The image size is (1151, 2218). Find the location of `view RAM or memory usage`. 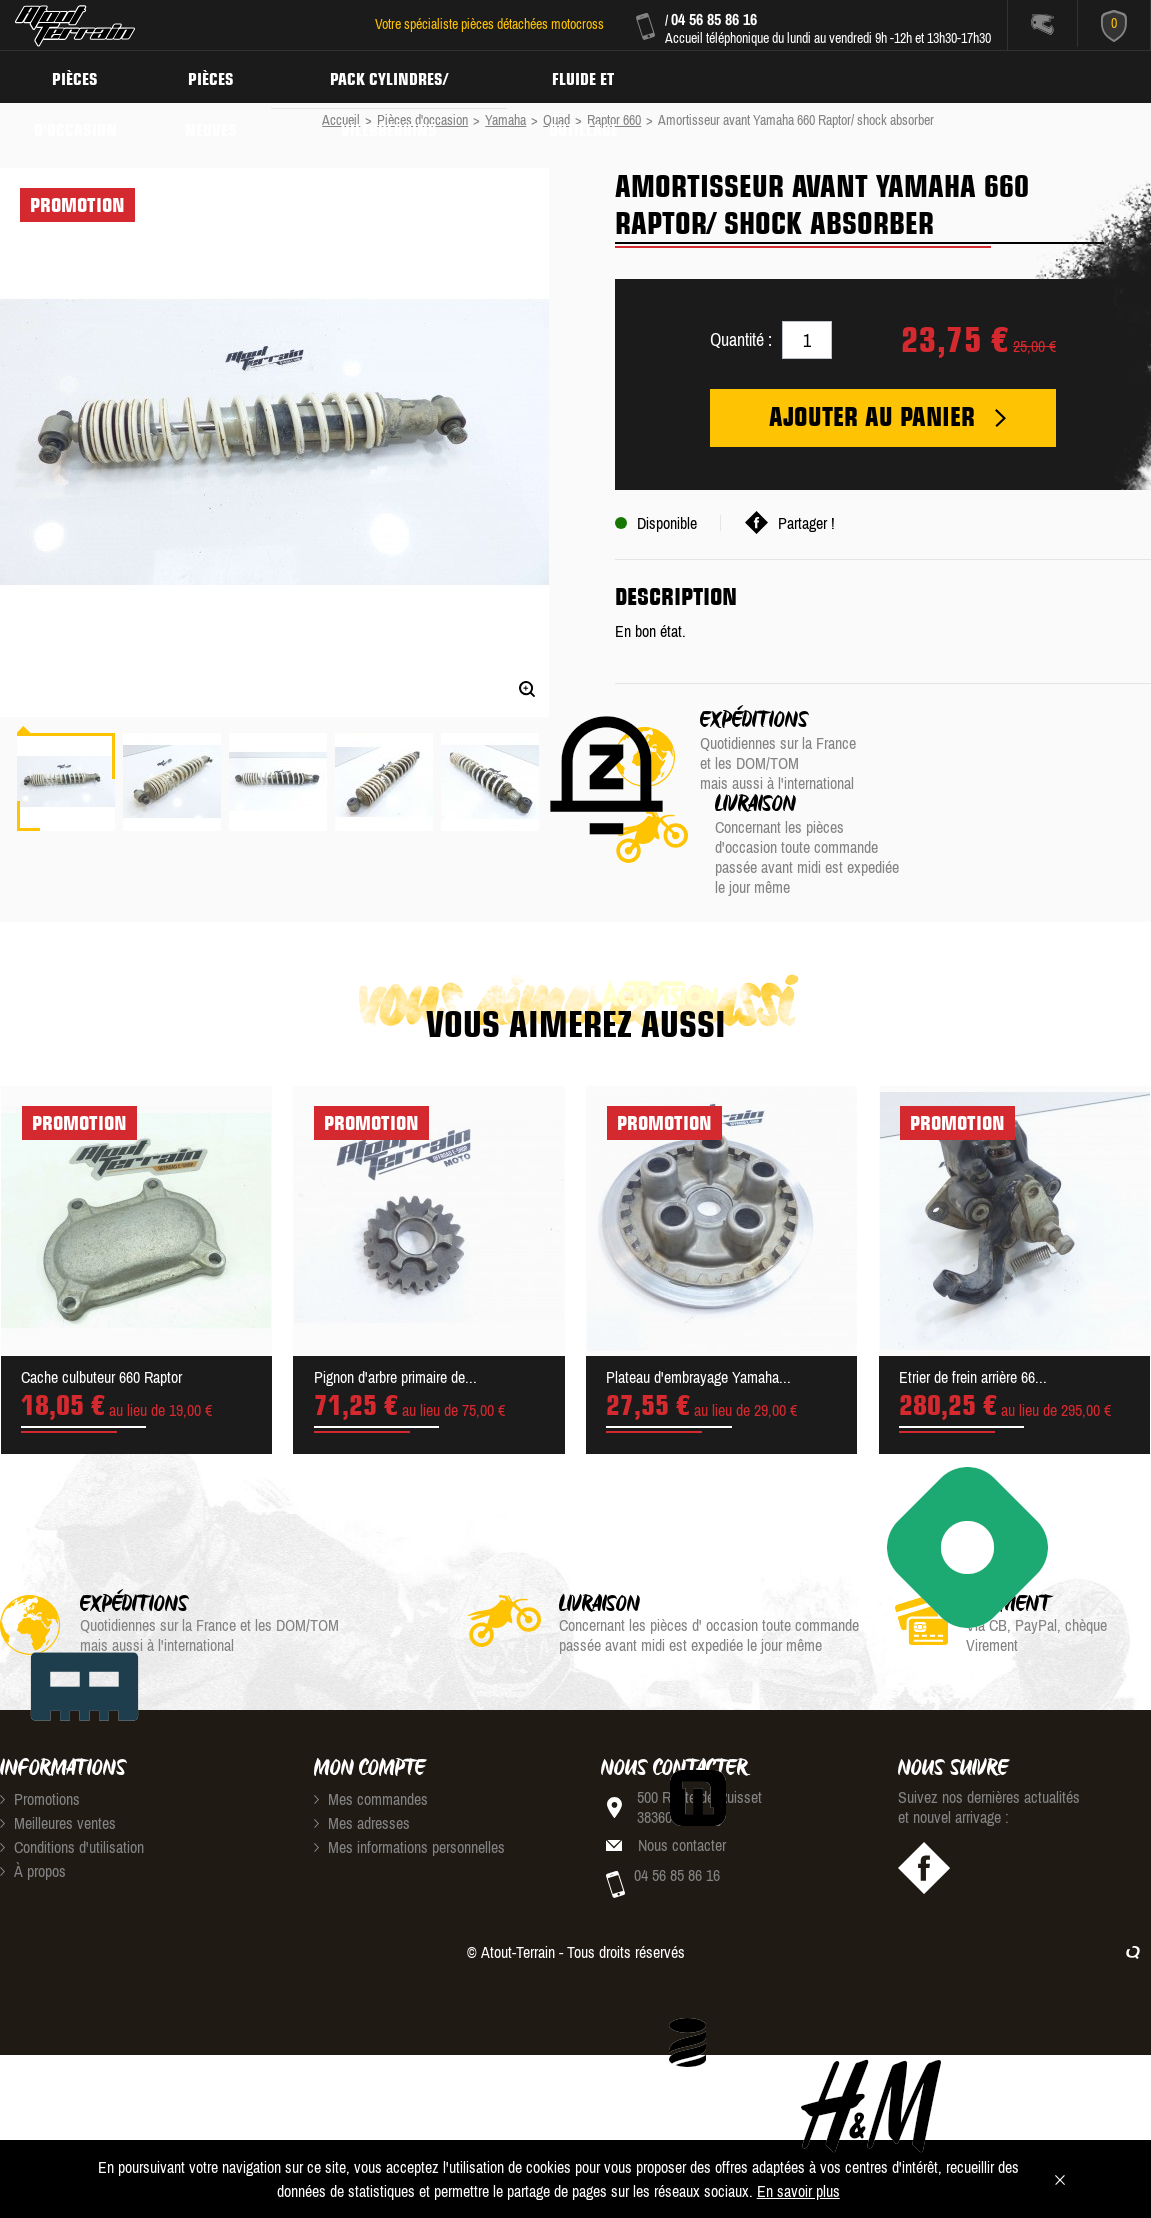

view RAM or memory usage is located at coordinates (84, 1686).